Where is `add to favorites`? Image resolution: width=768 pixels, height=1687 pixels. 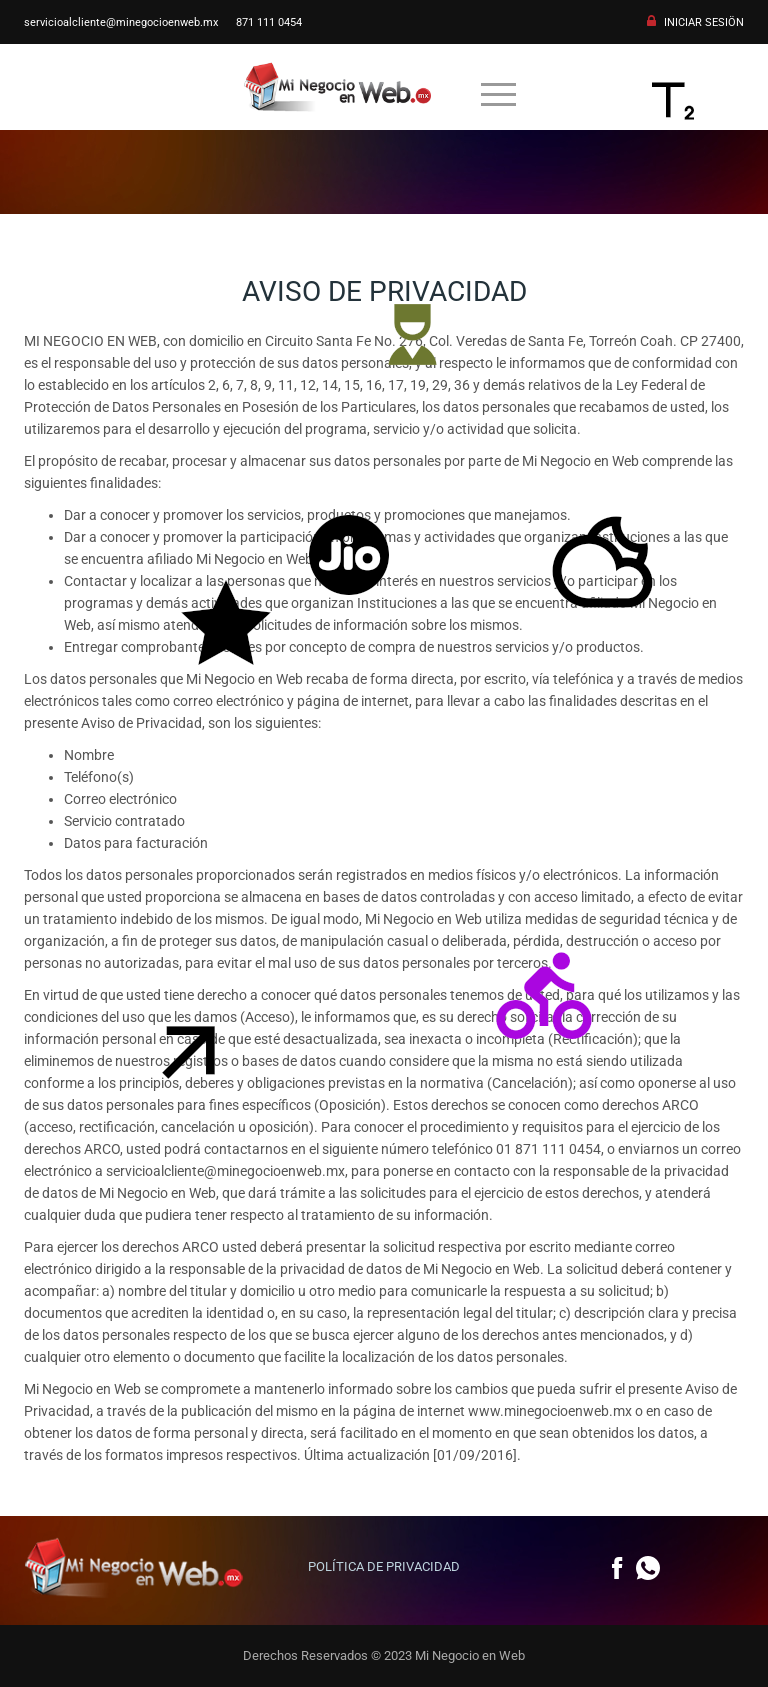
add to favorites is located at coordinates (226, 625).